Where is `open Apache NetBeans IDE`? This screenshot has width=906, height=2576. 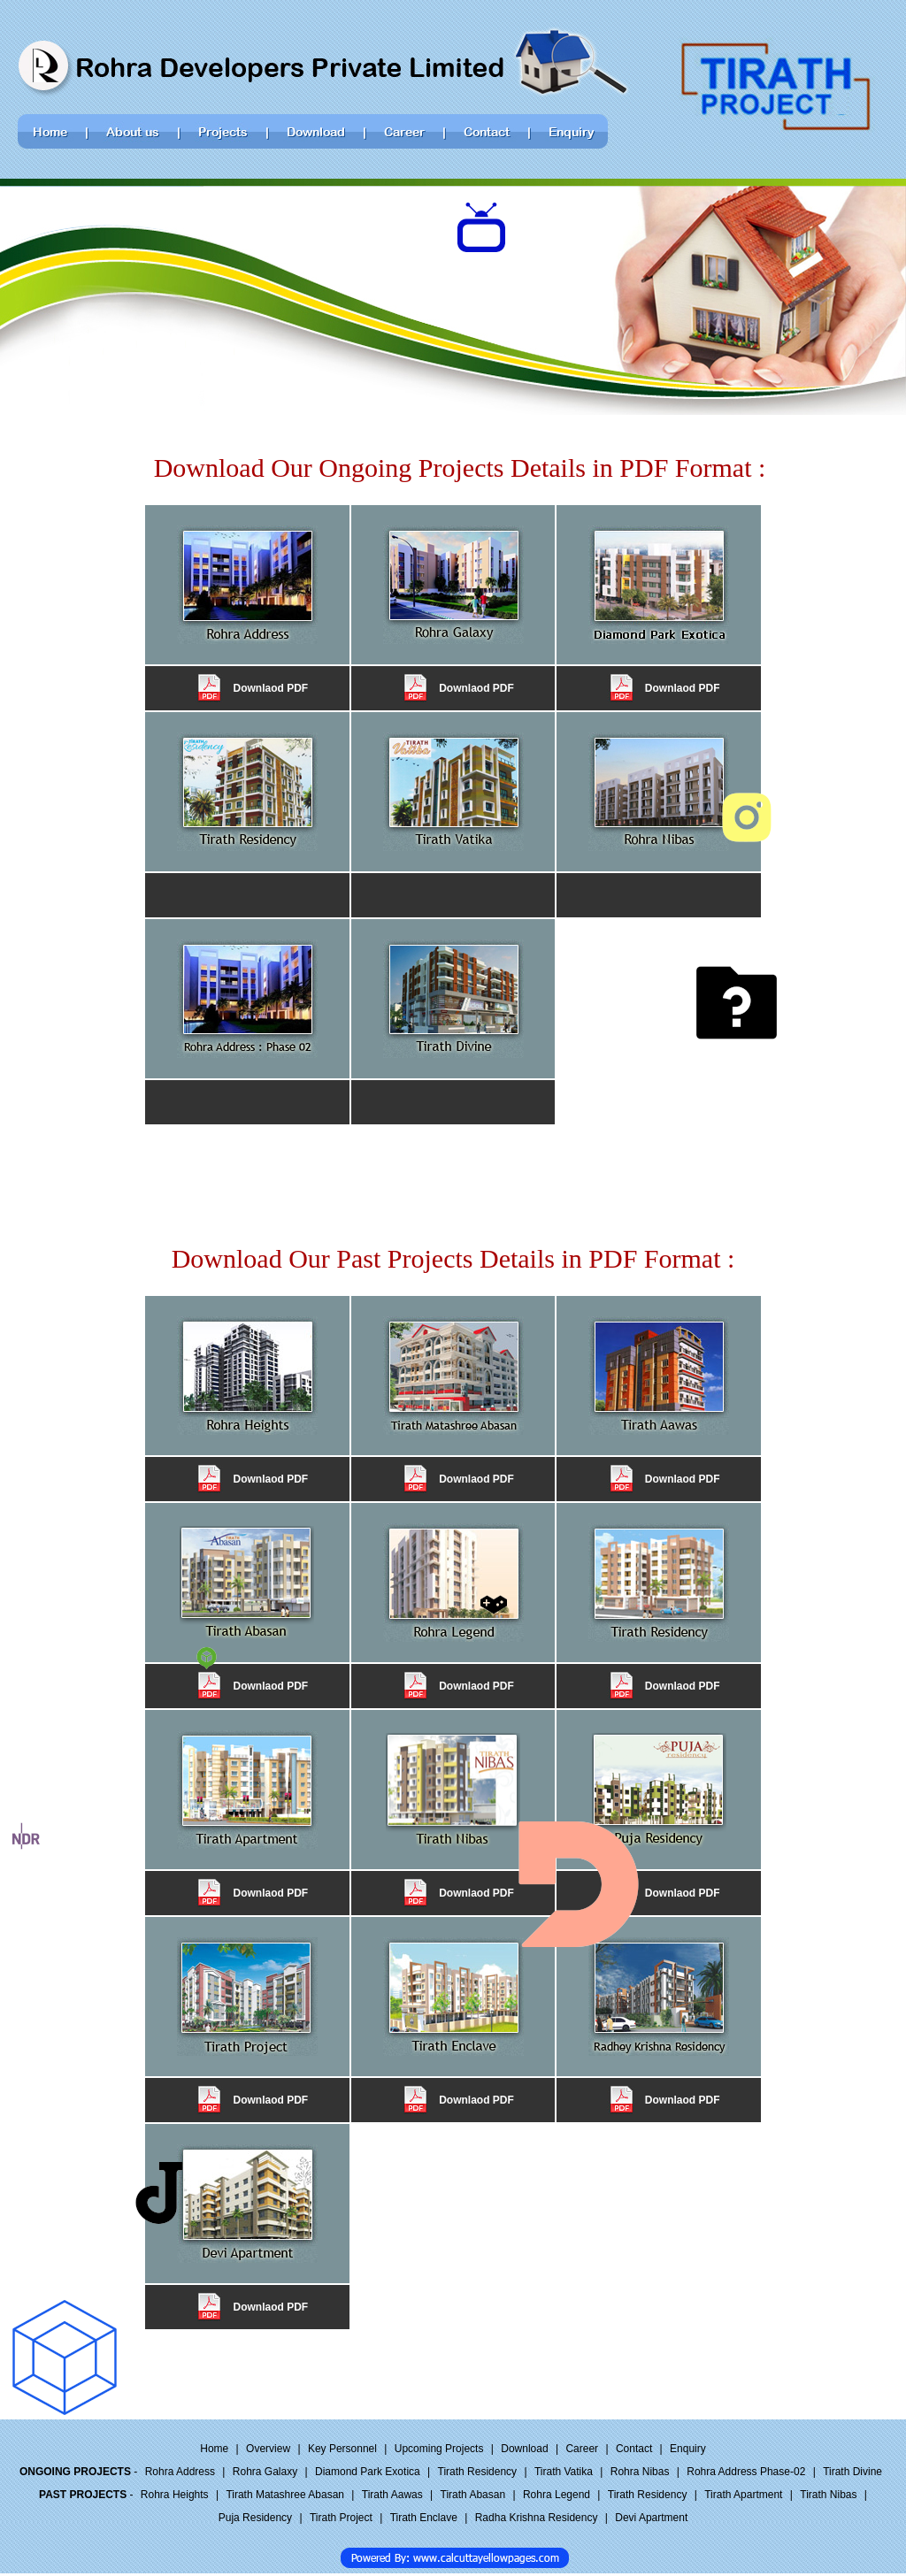
open Apache NetBeans IDE is located at coordinates (65, 2358).